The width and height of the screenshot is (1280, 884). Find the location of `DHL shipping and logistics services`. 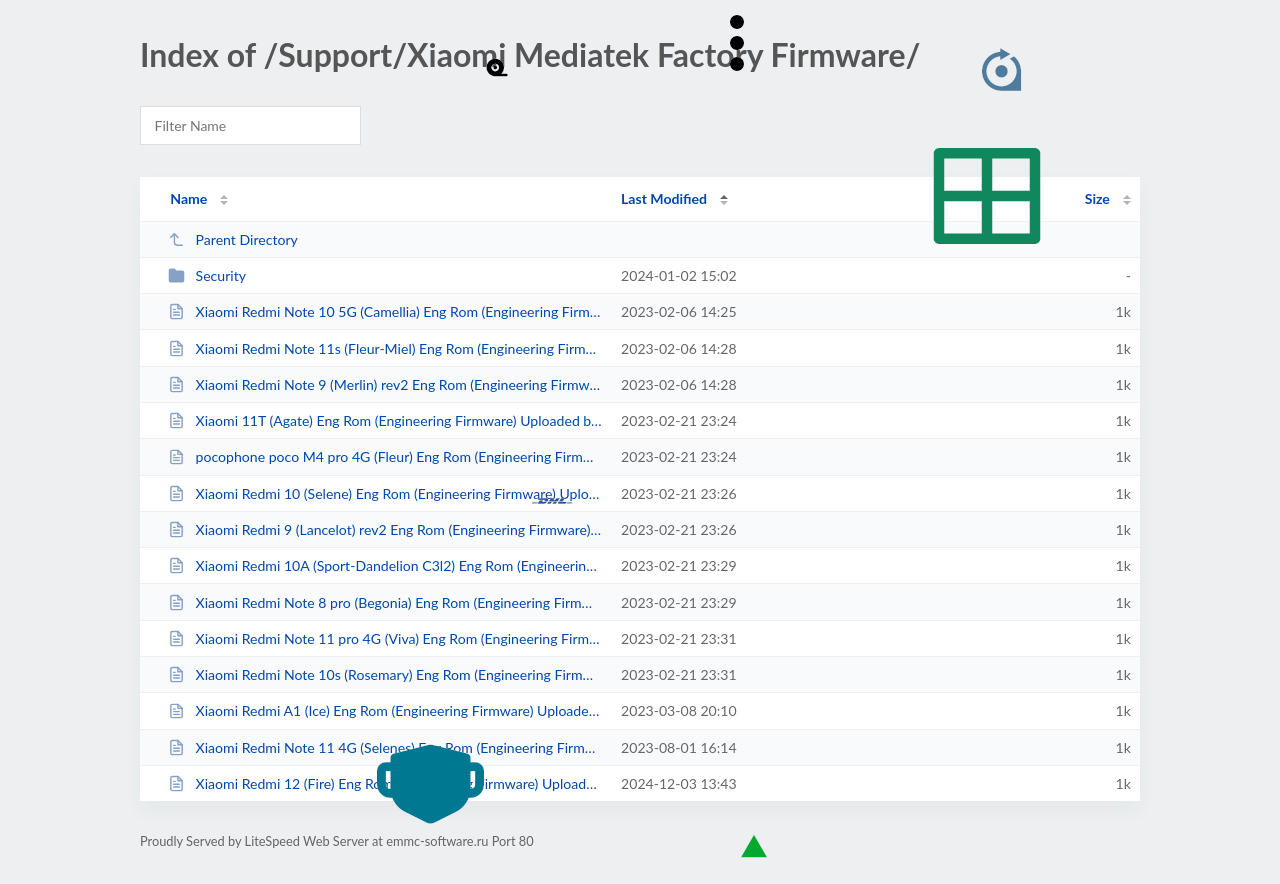

DHL shipping and logistics services is located at coordinates (552, 501).